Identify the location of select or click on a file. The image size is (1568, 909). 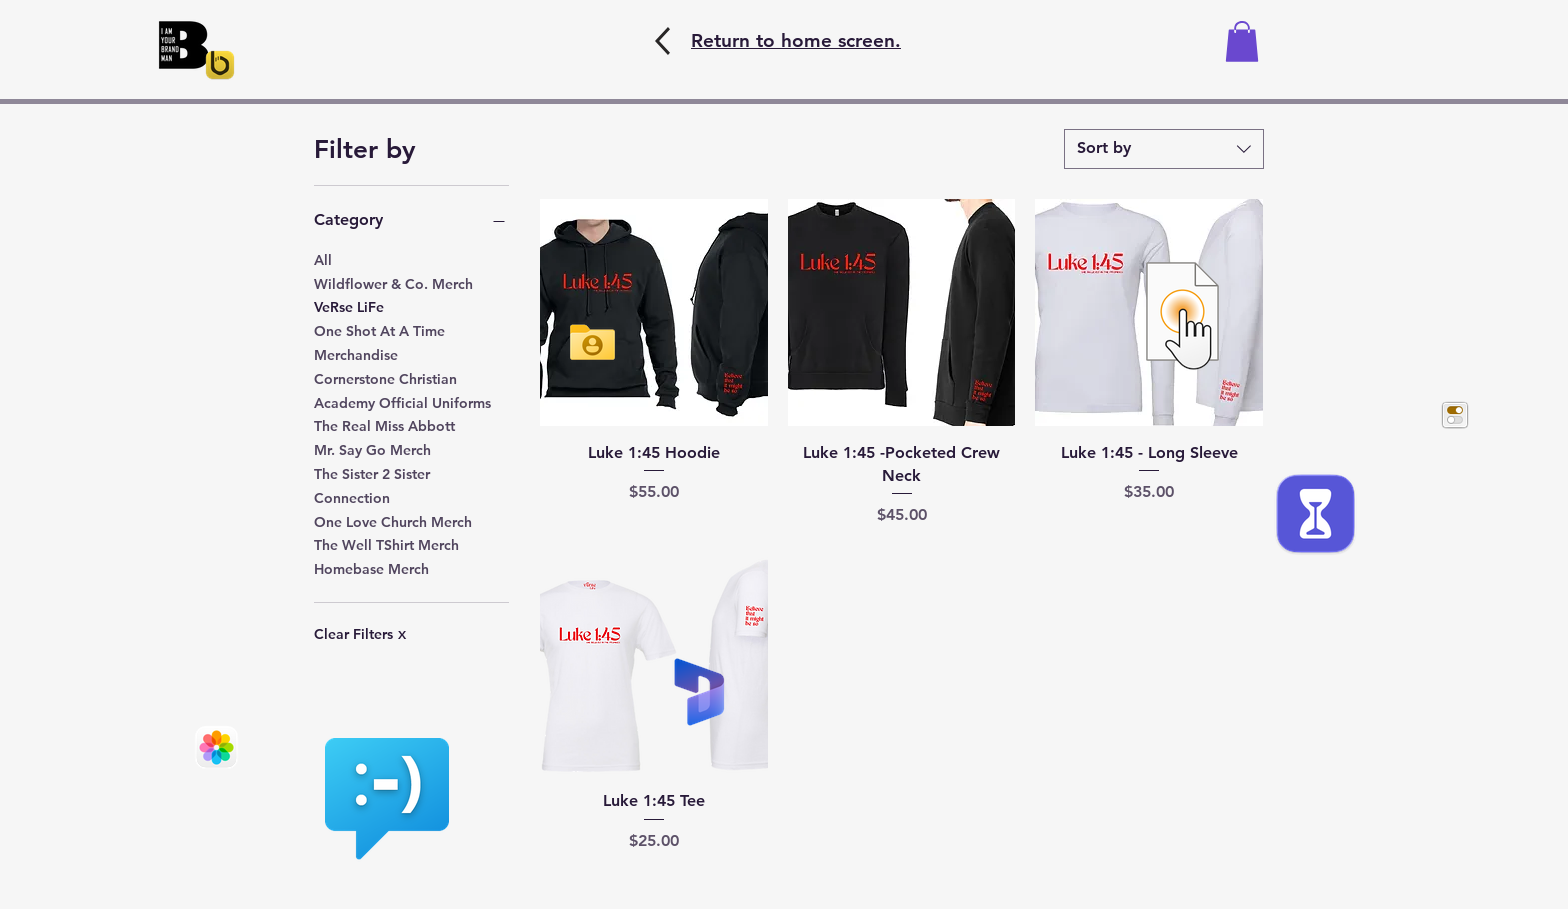
(1182, 311).